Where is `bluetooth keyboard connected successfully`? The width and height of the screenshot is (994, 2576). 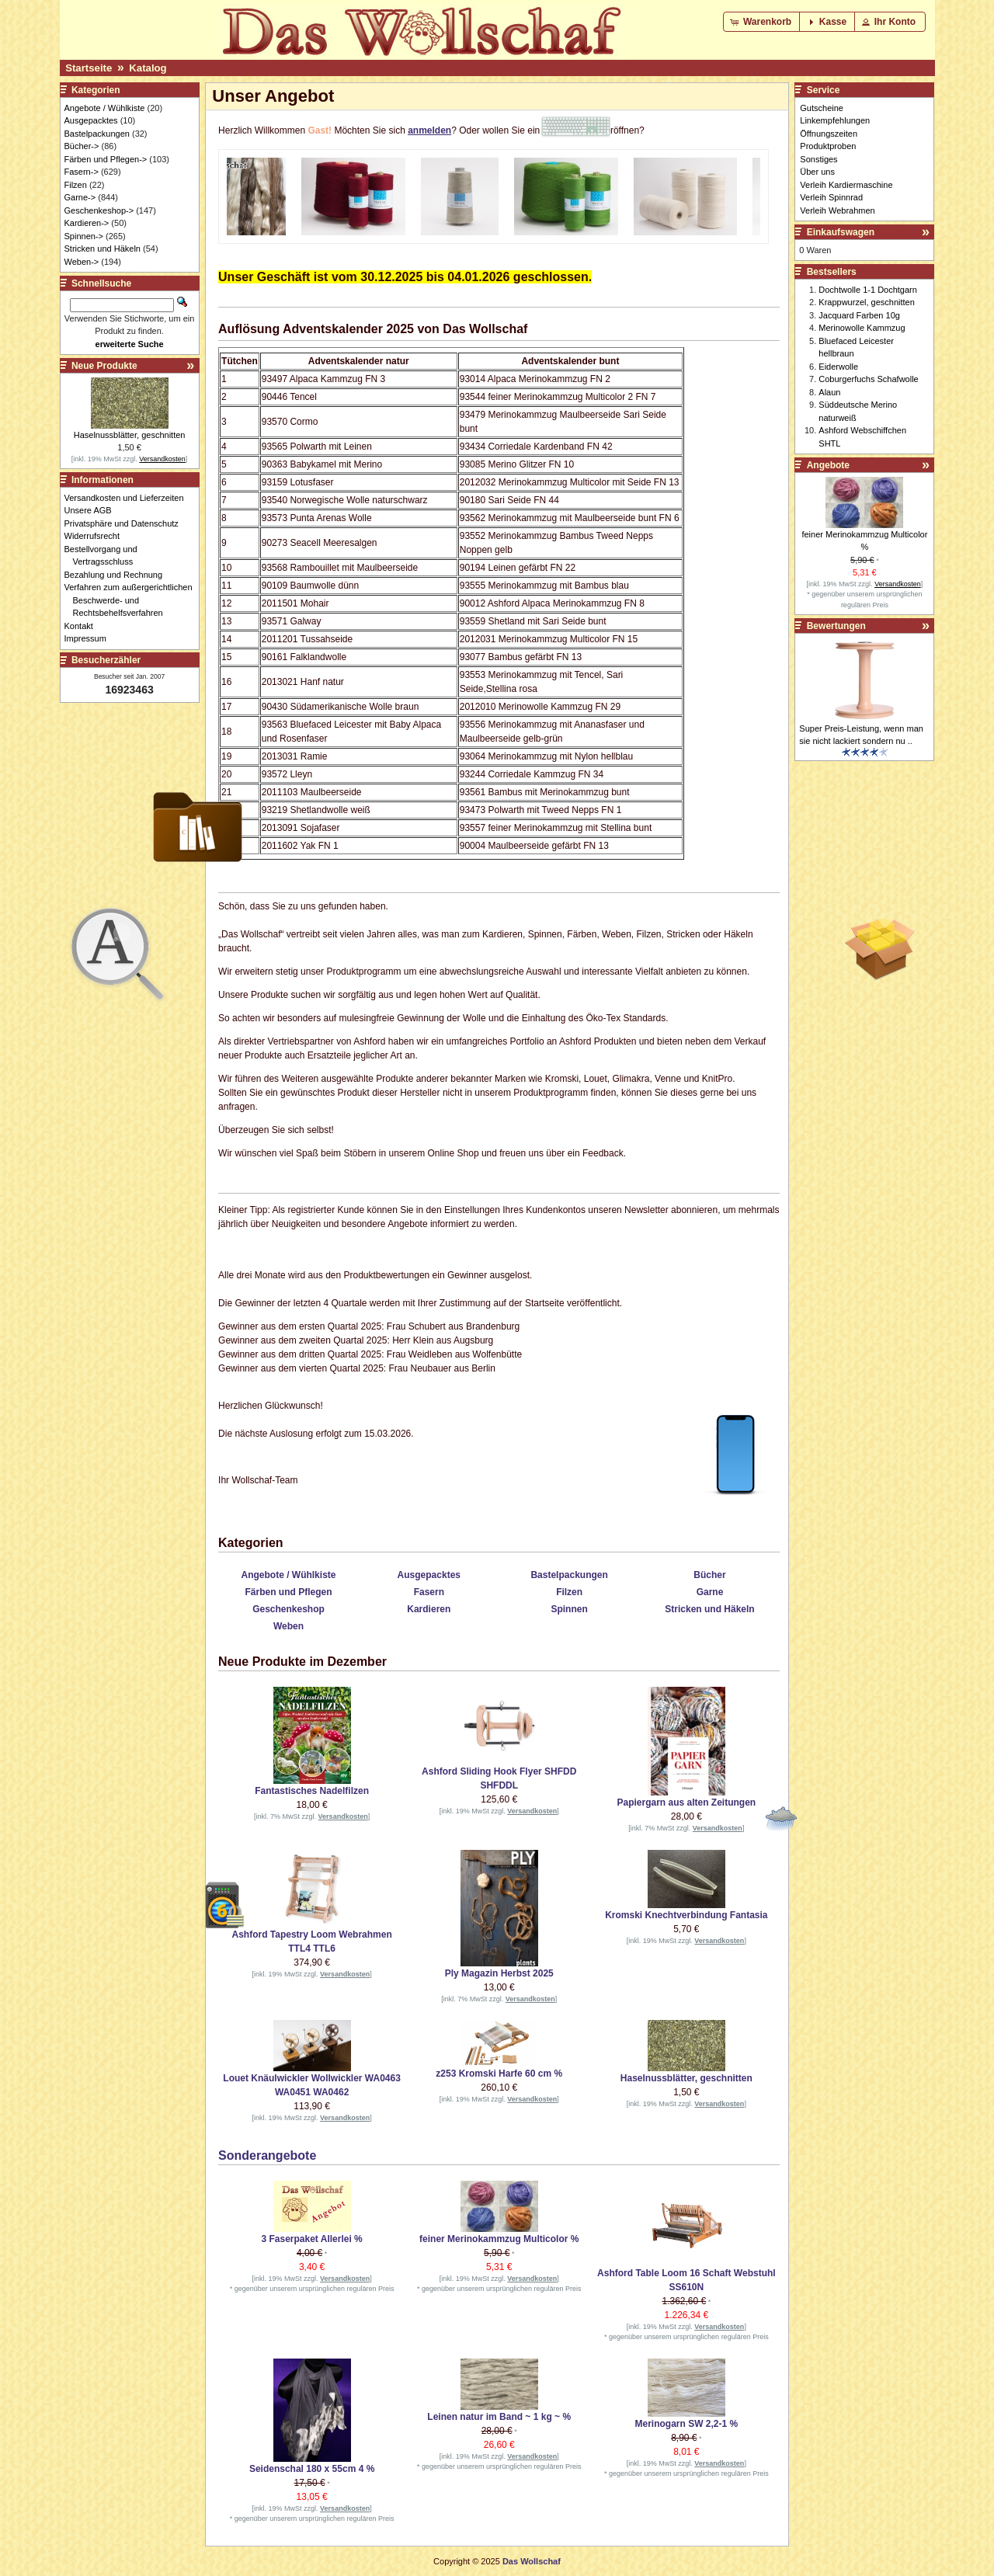
bluetooth keyboard connected successfully is located at coordinates (575, 126).